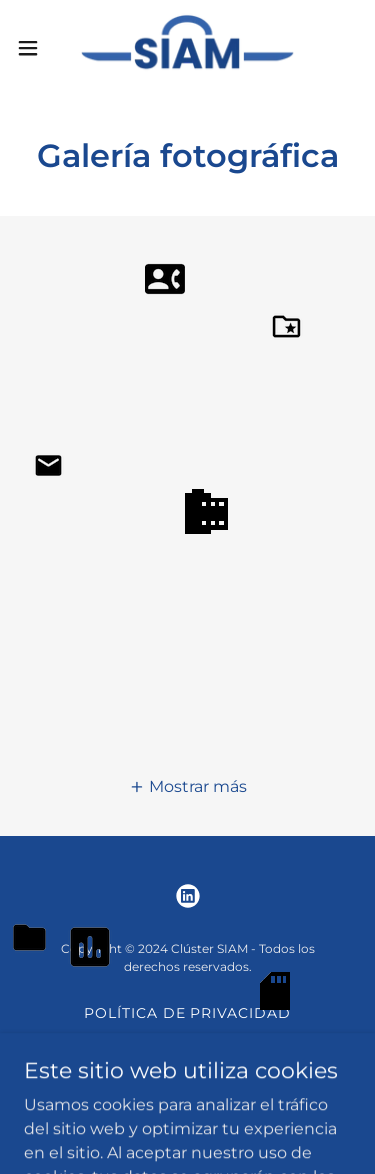 The height and width of the screenshot is (1174, 375). What do you see at coordinates (48, 465) in the screenshot?
I see `open your email inbox` at bounding box center [48, 465].